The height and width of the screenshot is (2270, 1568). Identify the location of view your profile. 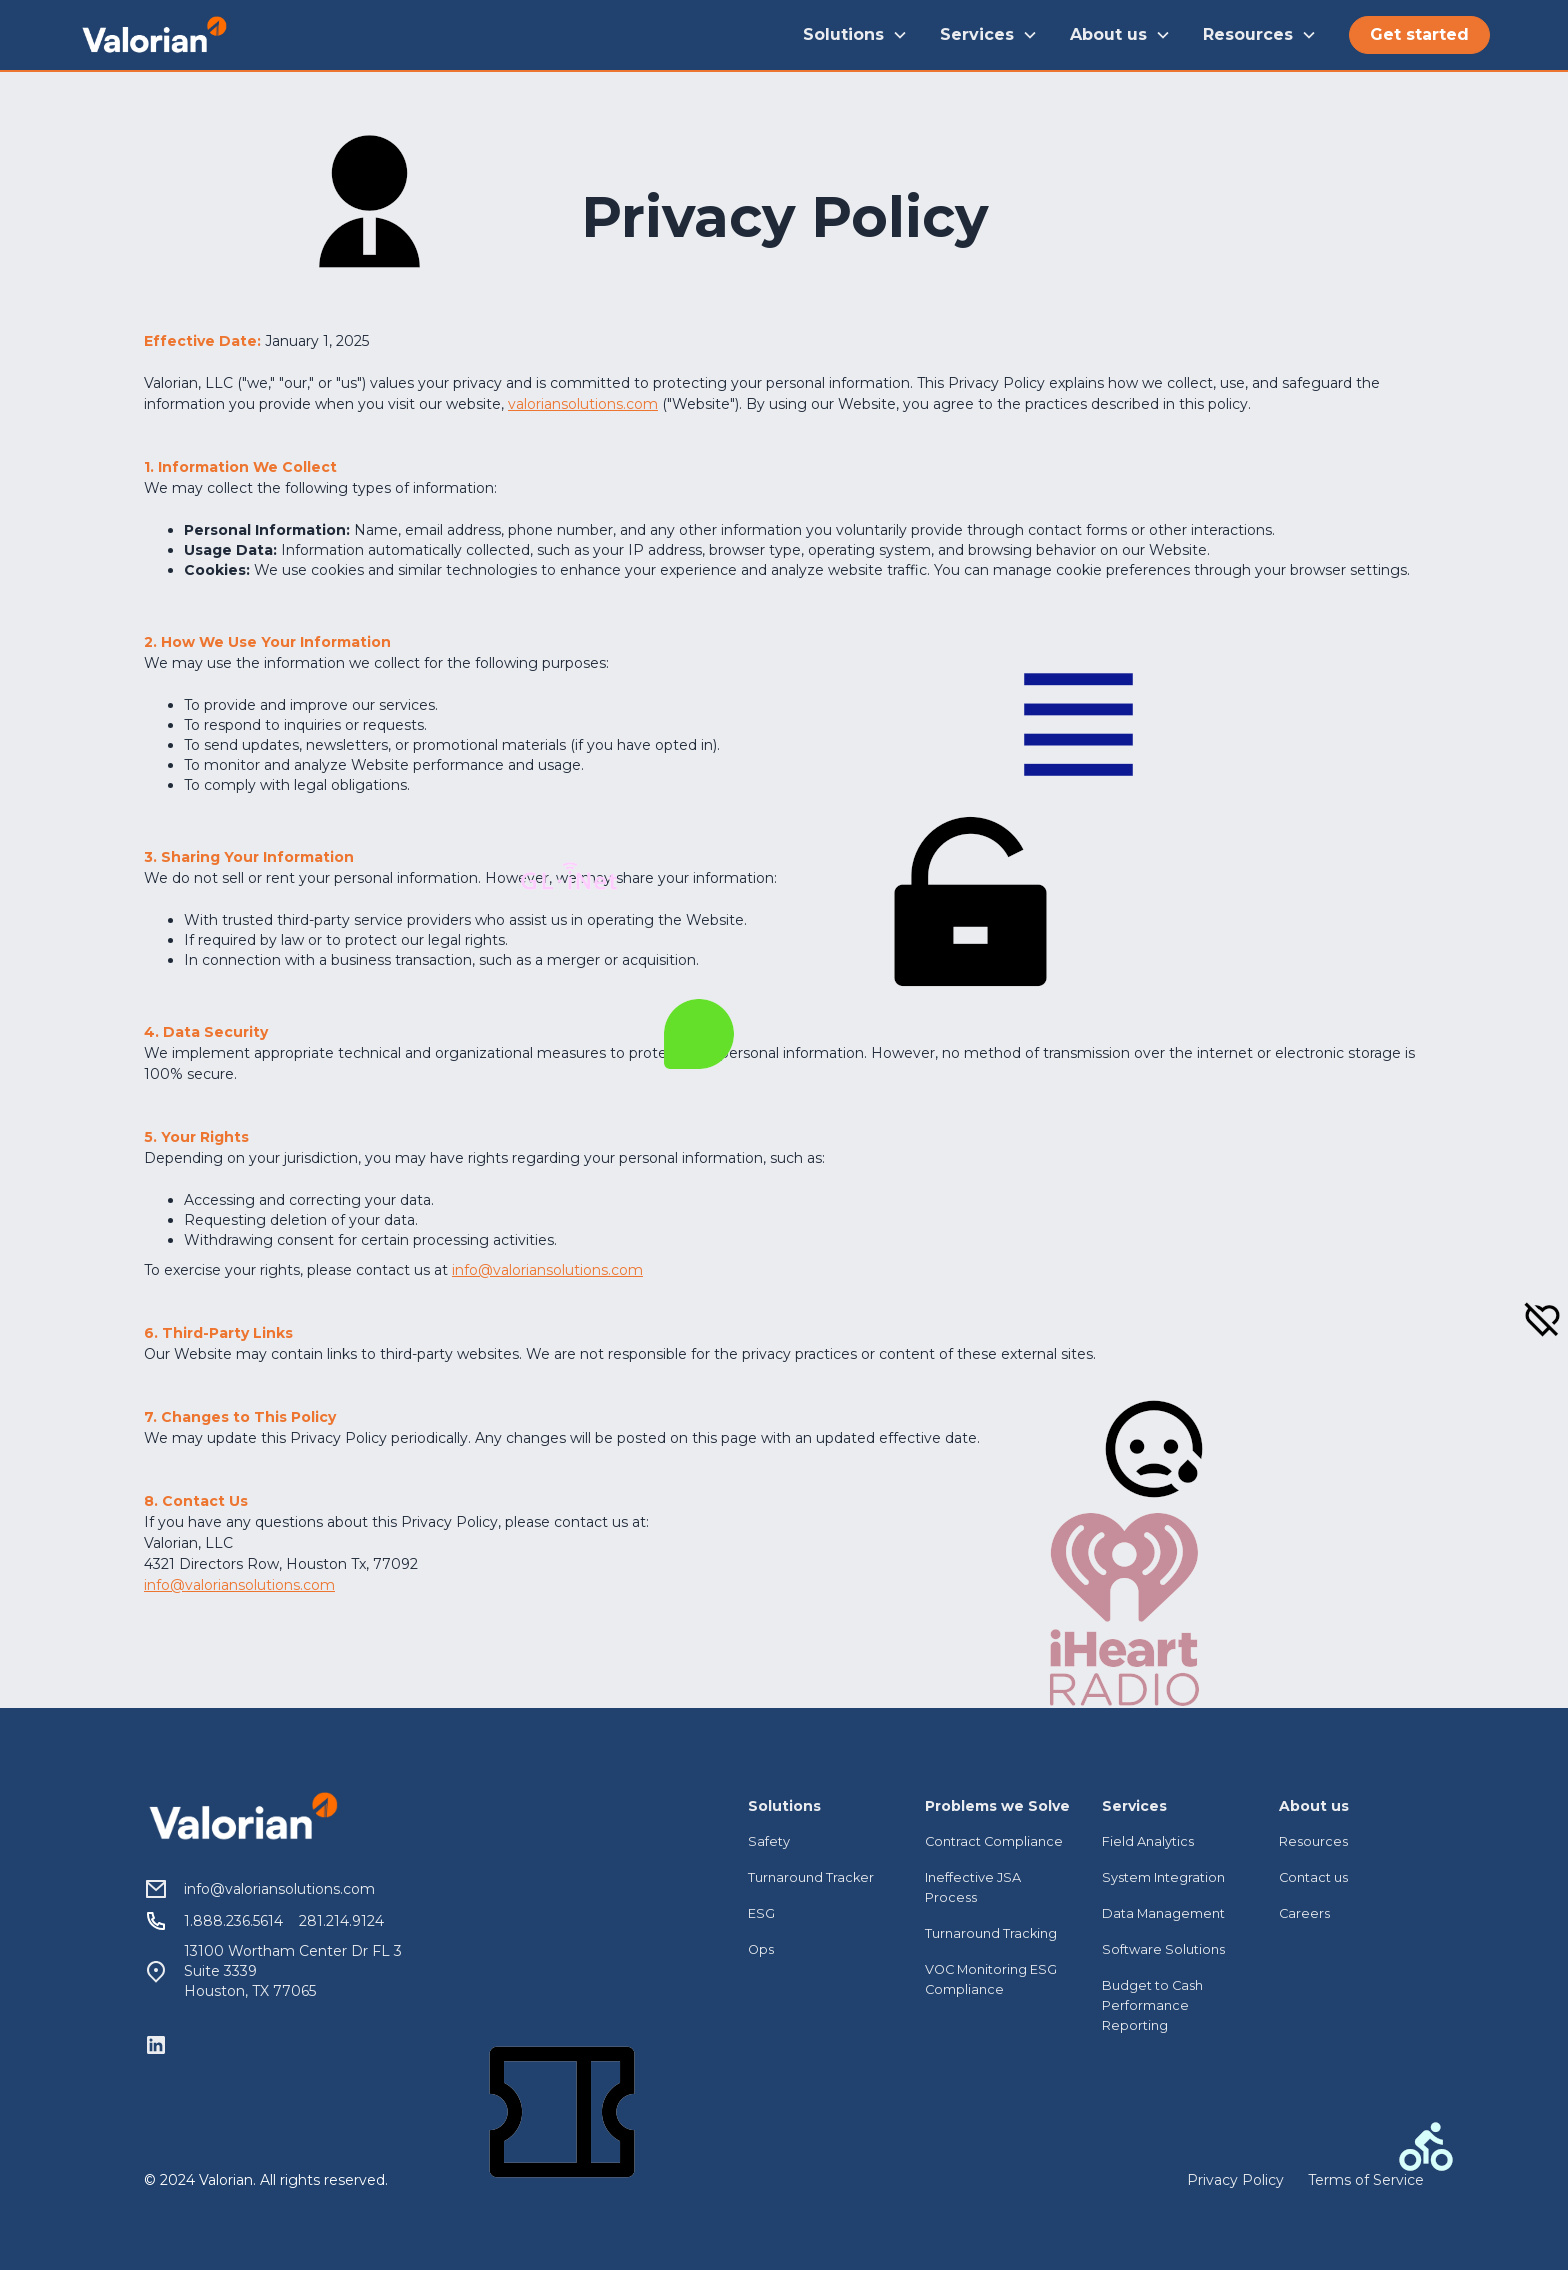
(369, 204).